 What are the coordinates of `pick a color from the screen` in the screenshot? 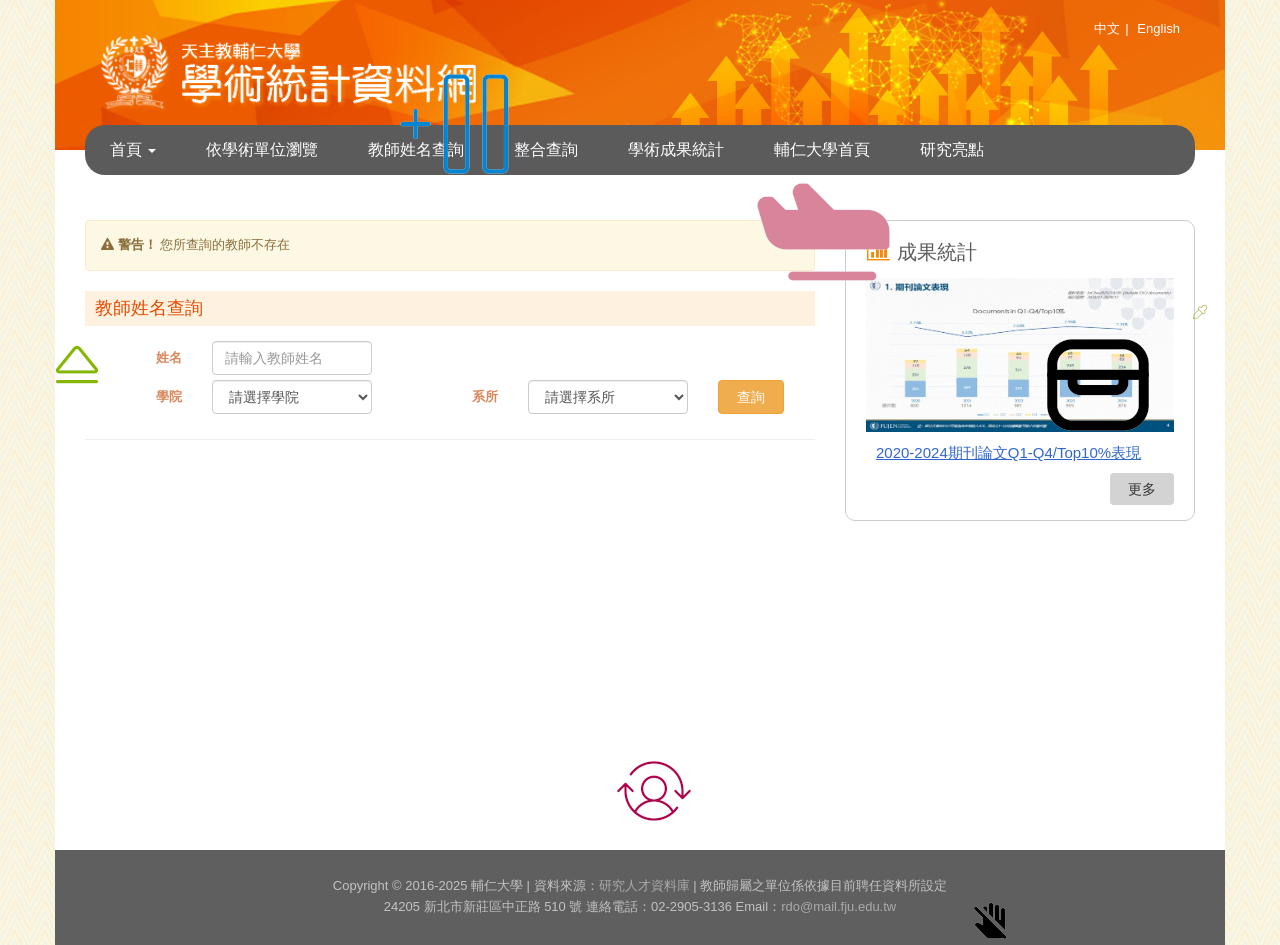 It's located at (1200, 312).